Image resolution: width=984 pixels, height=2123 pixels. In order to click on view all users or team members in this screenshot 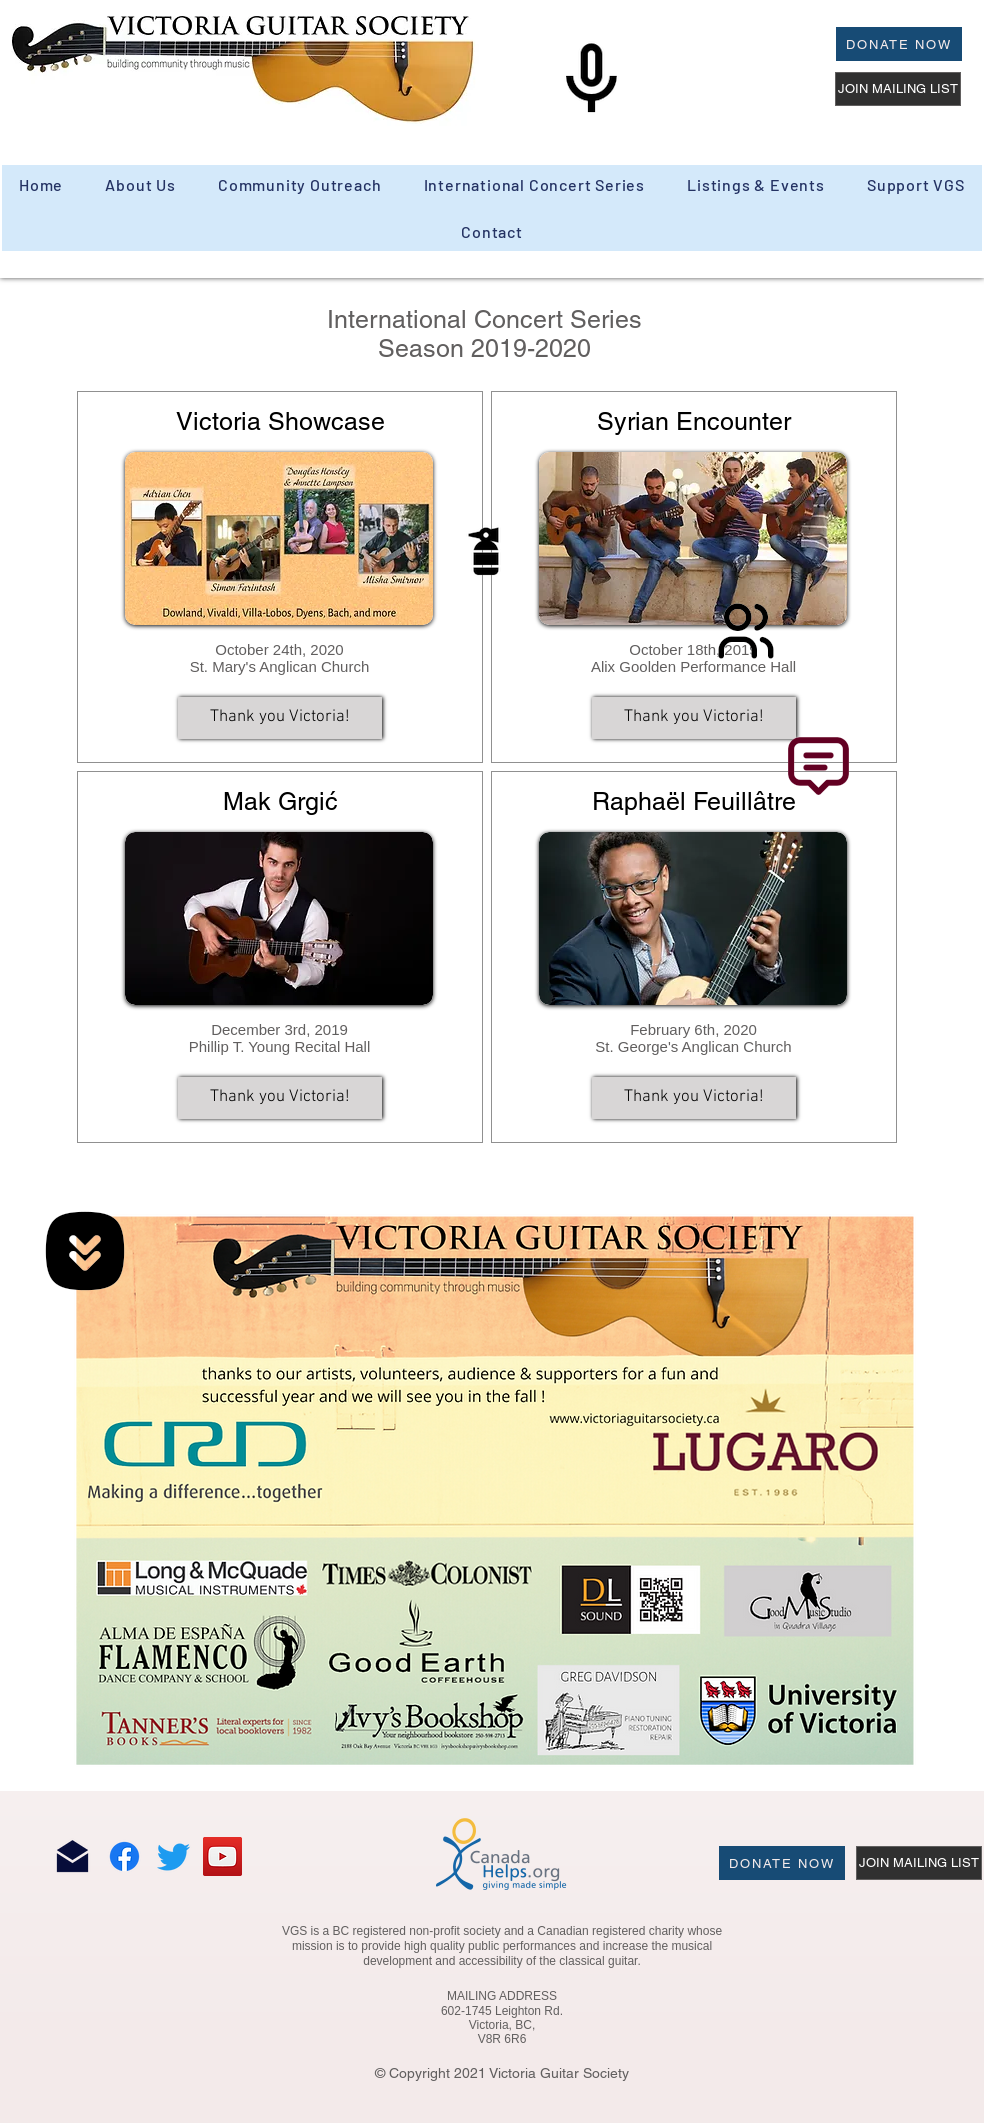, I will do `click(746, 631)`.